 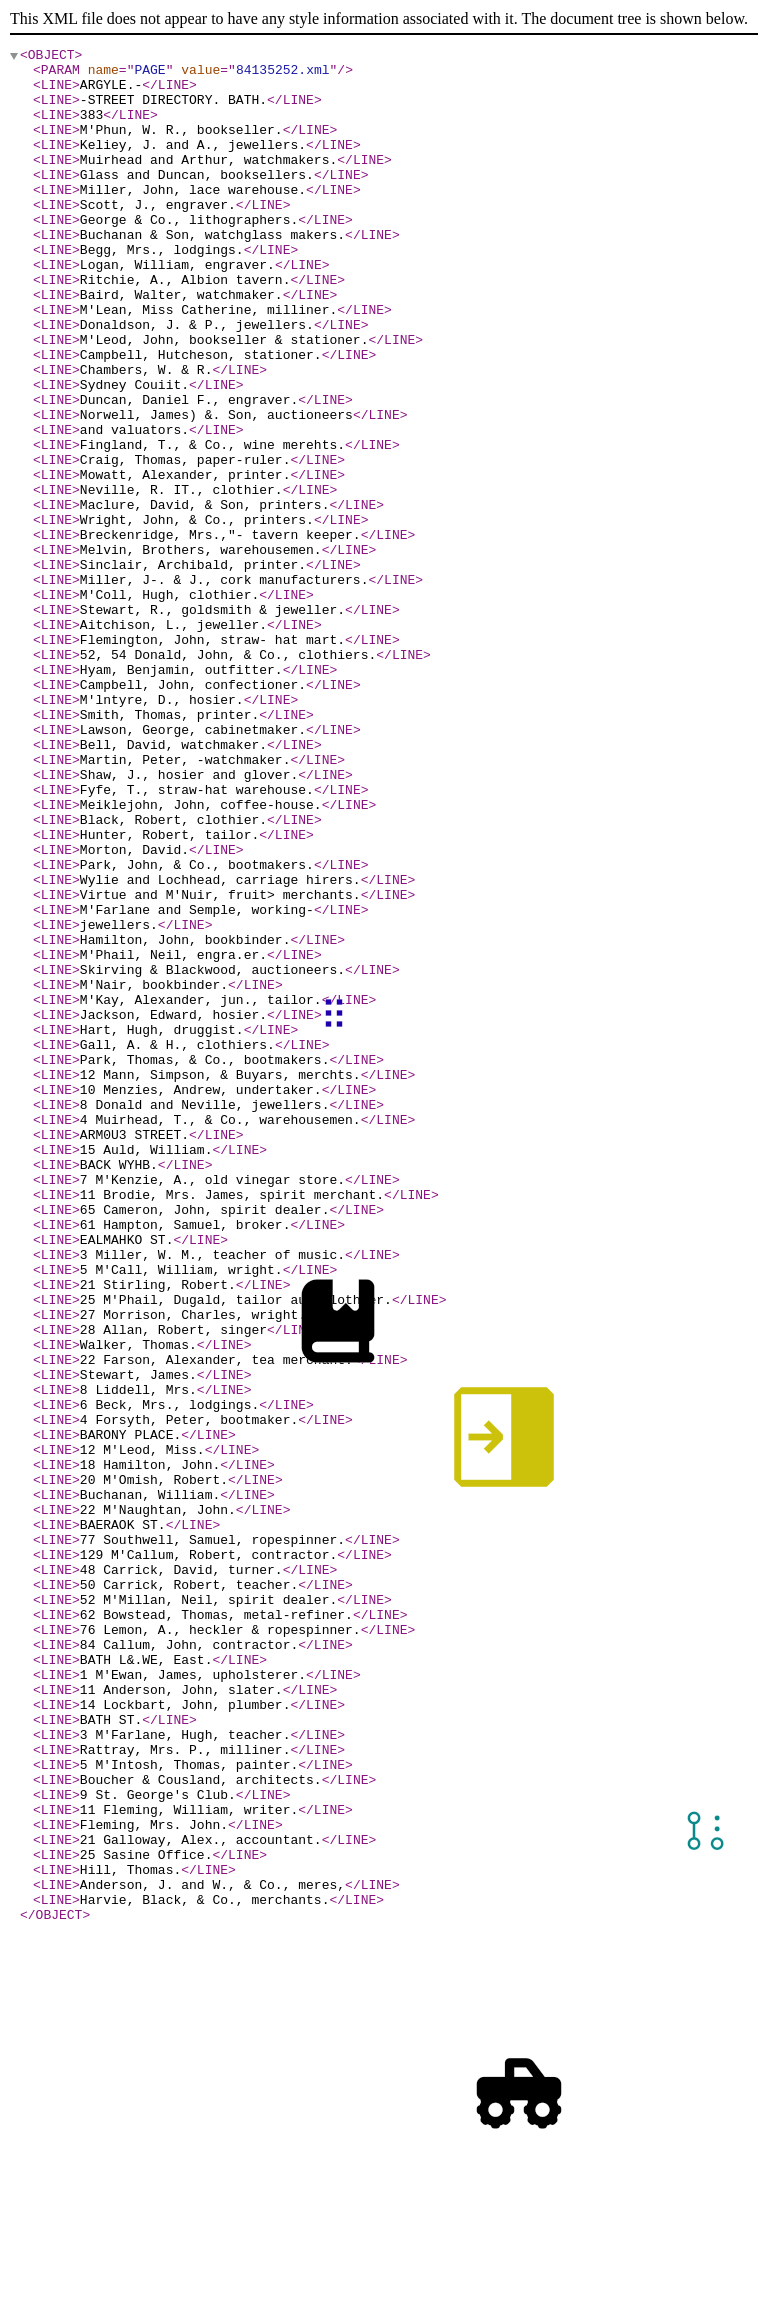 What do you see at coordinates (705, 1829) in the screenshot?
I see `draft pull request awaiting review` at bounding box center [705, 1829].